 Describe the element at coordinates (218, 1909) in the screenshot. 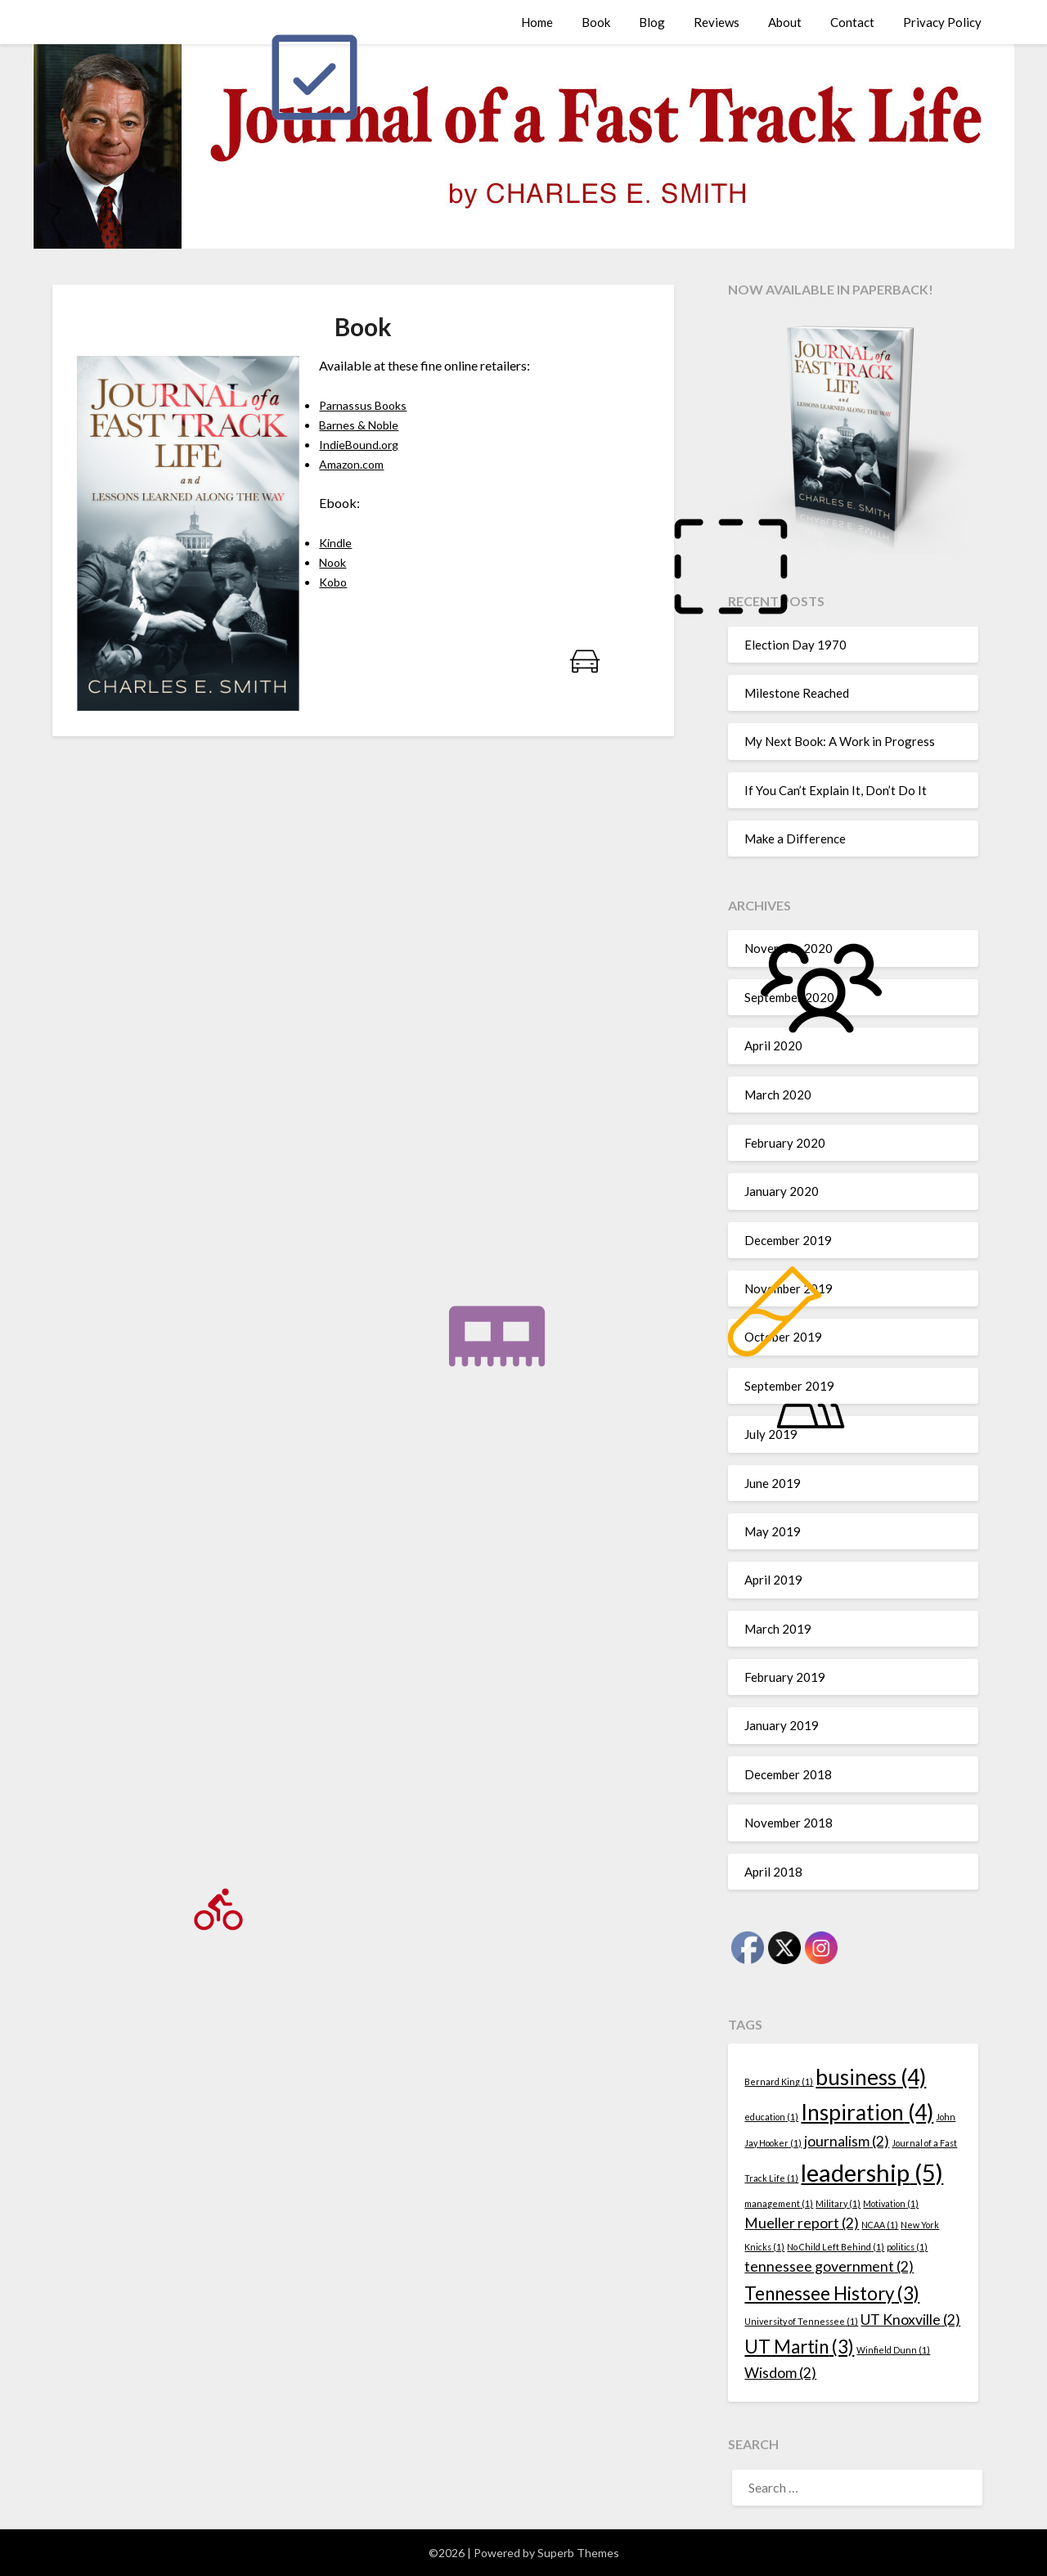

I see `access bike-sharing or cycling options` at that location.